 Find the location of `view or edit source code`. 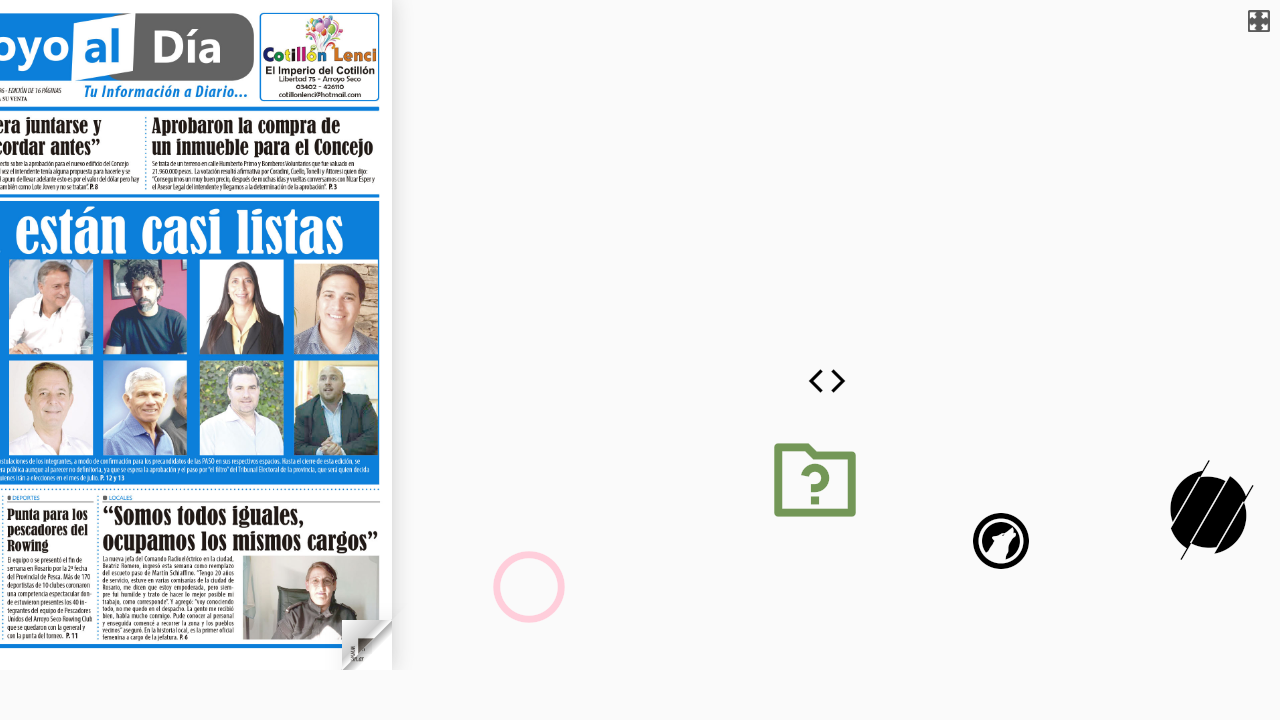

view or edit source code is located at coordinates (827, 381).